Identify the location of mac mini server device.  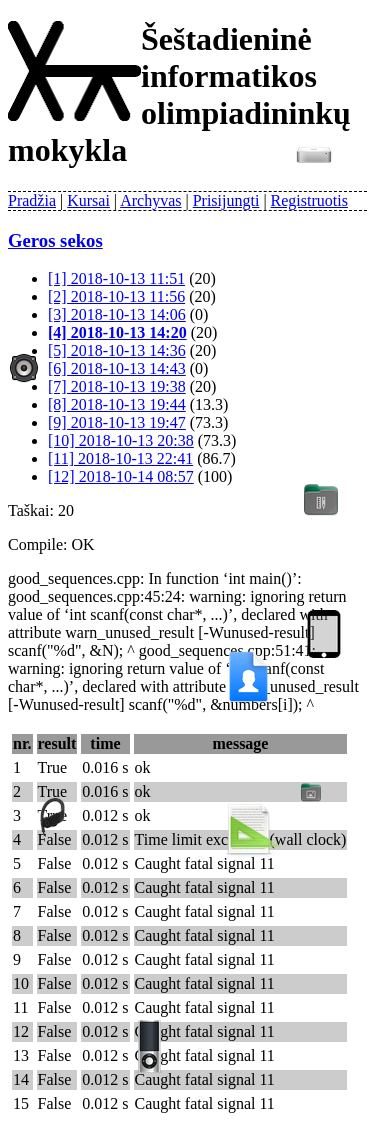
(314, 152).